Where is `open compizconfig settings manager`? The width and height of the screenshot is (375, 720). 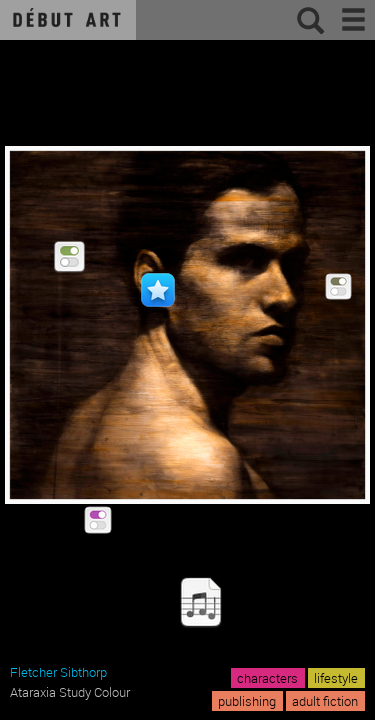
open compizconfig settings manager is located at coordinates (158, 290).